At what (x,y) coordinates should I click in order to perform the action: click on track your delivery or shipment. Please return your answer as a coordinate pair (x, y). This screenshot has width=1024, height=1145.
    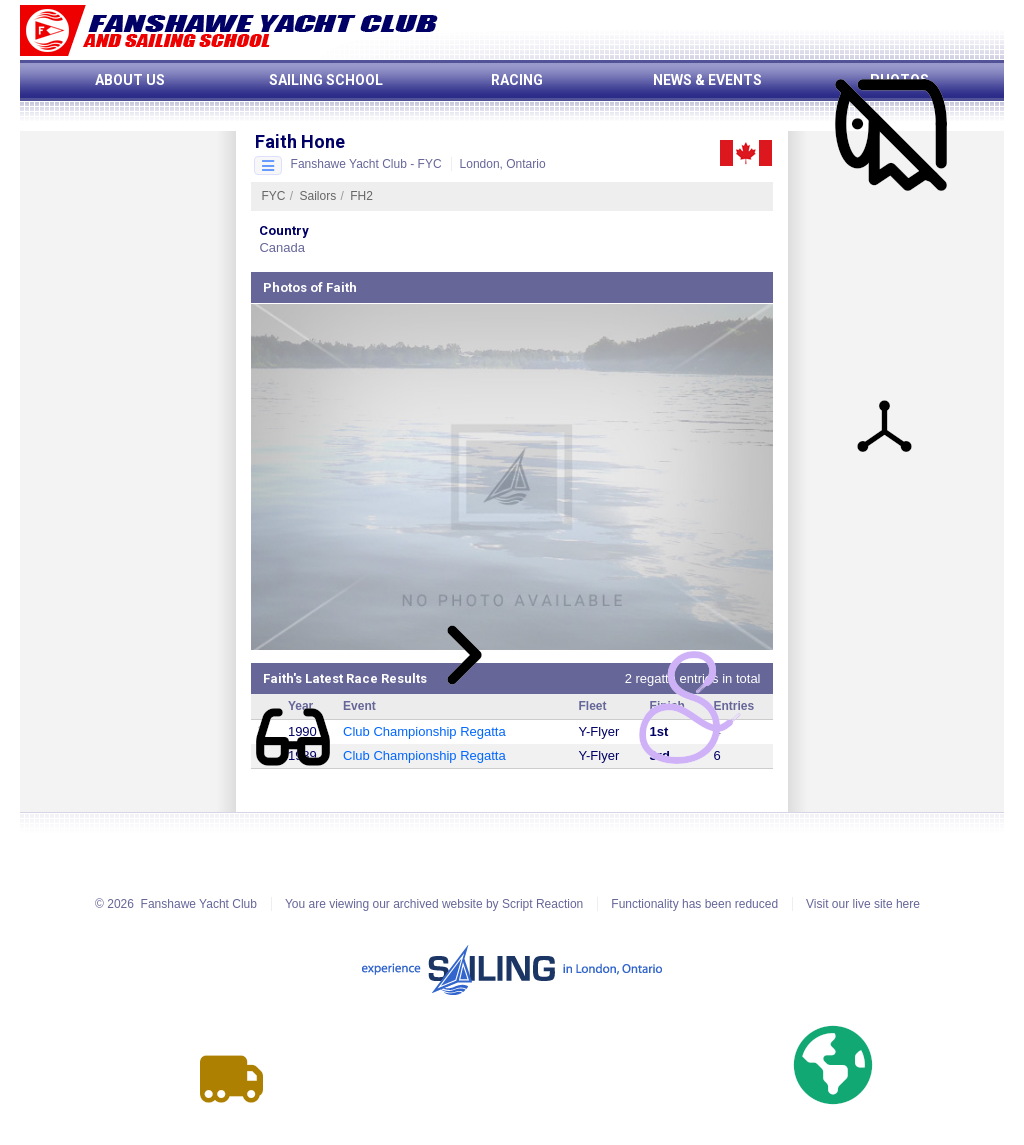
    Looking at the image, I should click on (231, 1077).